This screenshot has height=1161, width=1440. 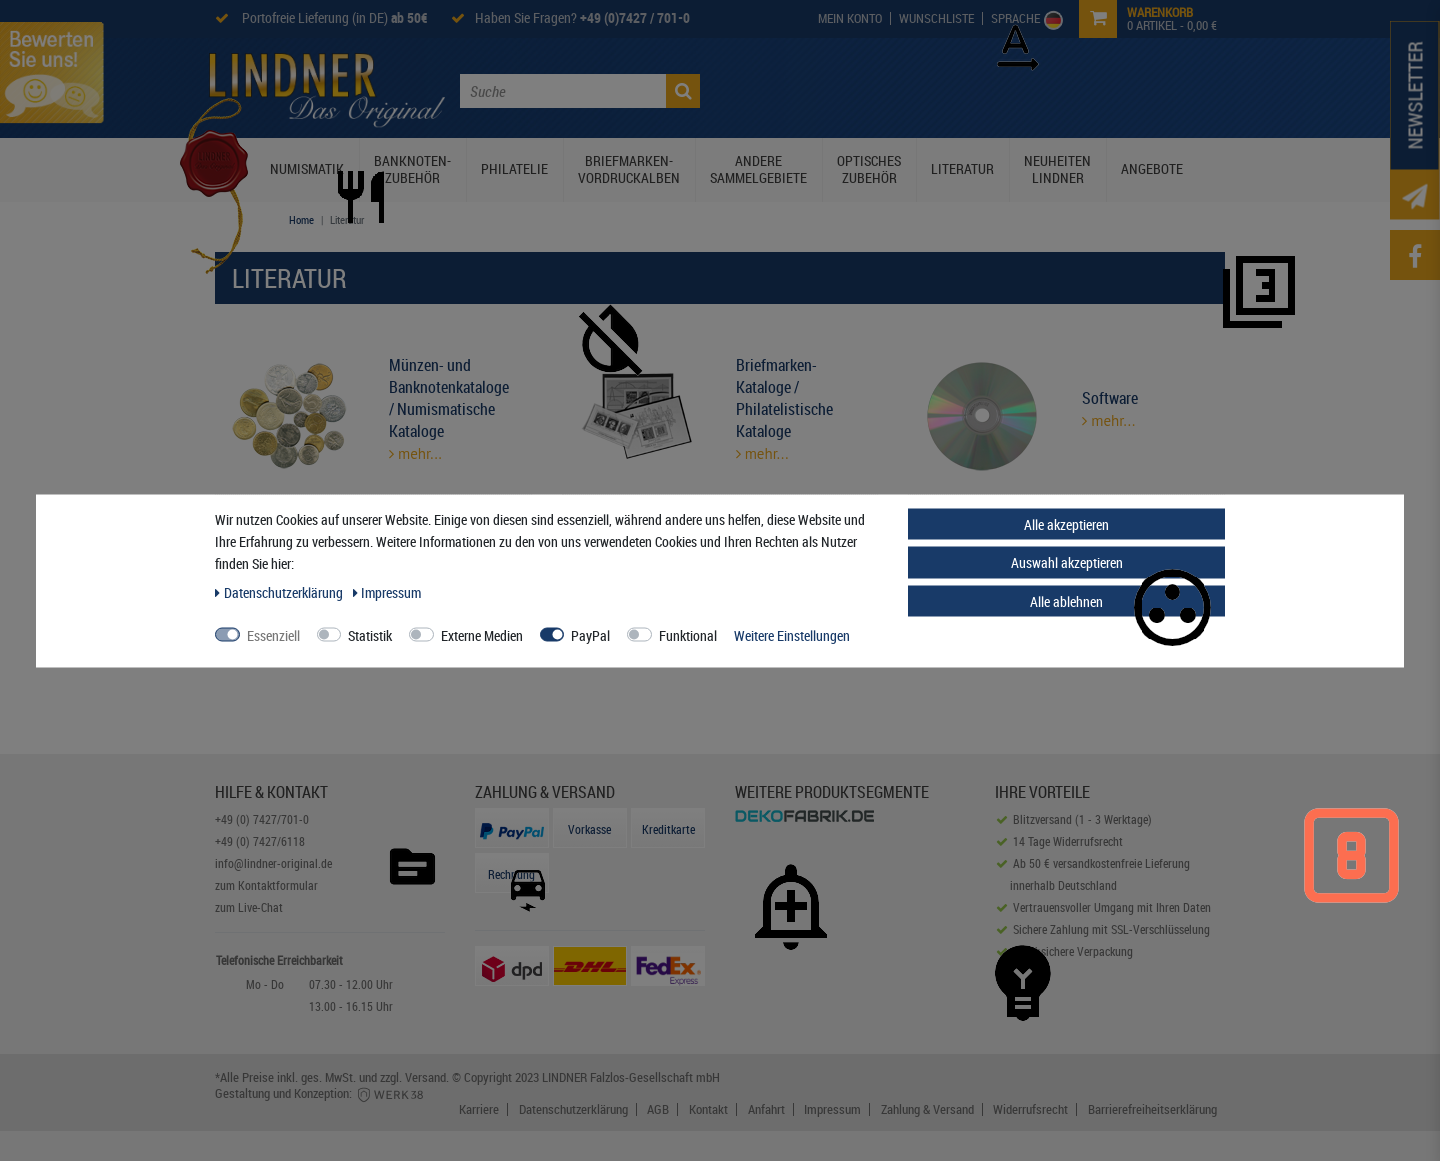 I want to click on set text to horizontal orientation, so click(x=1015, y=48).